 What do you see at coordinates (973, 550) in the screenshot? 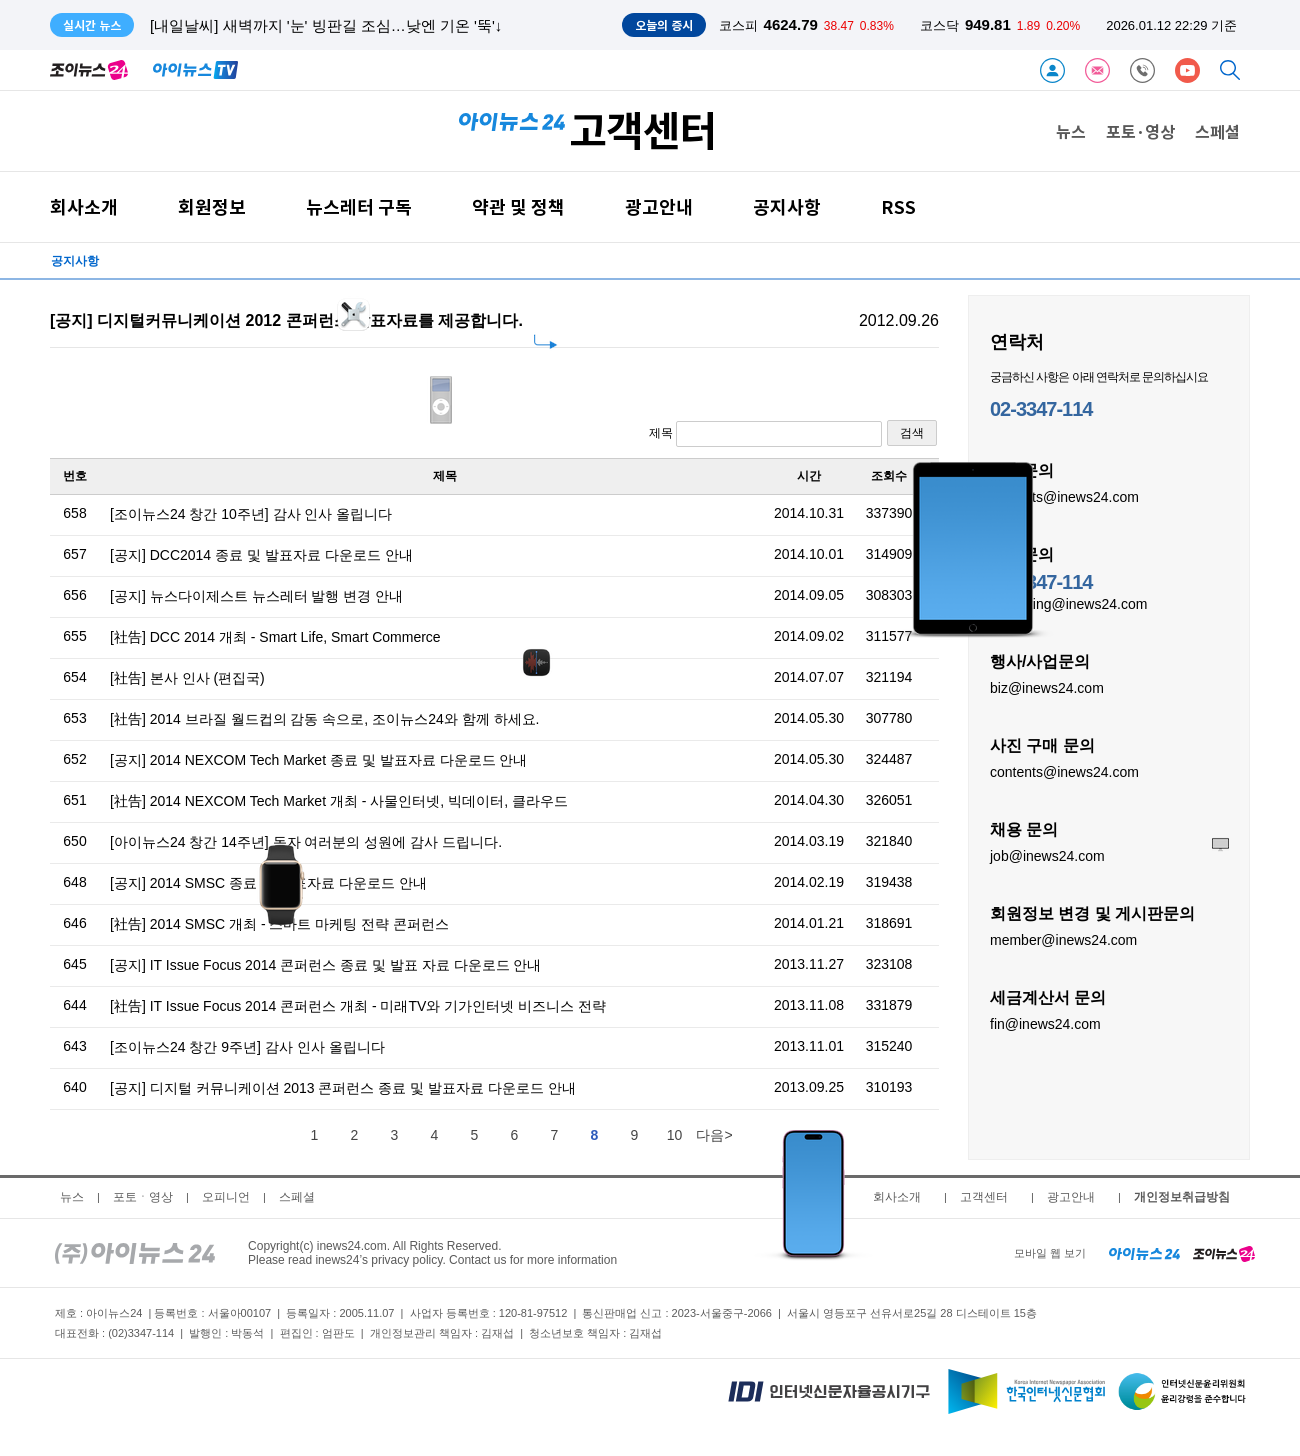
I see `iPad device with cellular connectivity` at bounding box center [973, 550].